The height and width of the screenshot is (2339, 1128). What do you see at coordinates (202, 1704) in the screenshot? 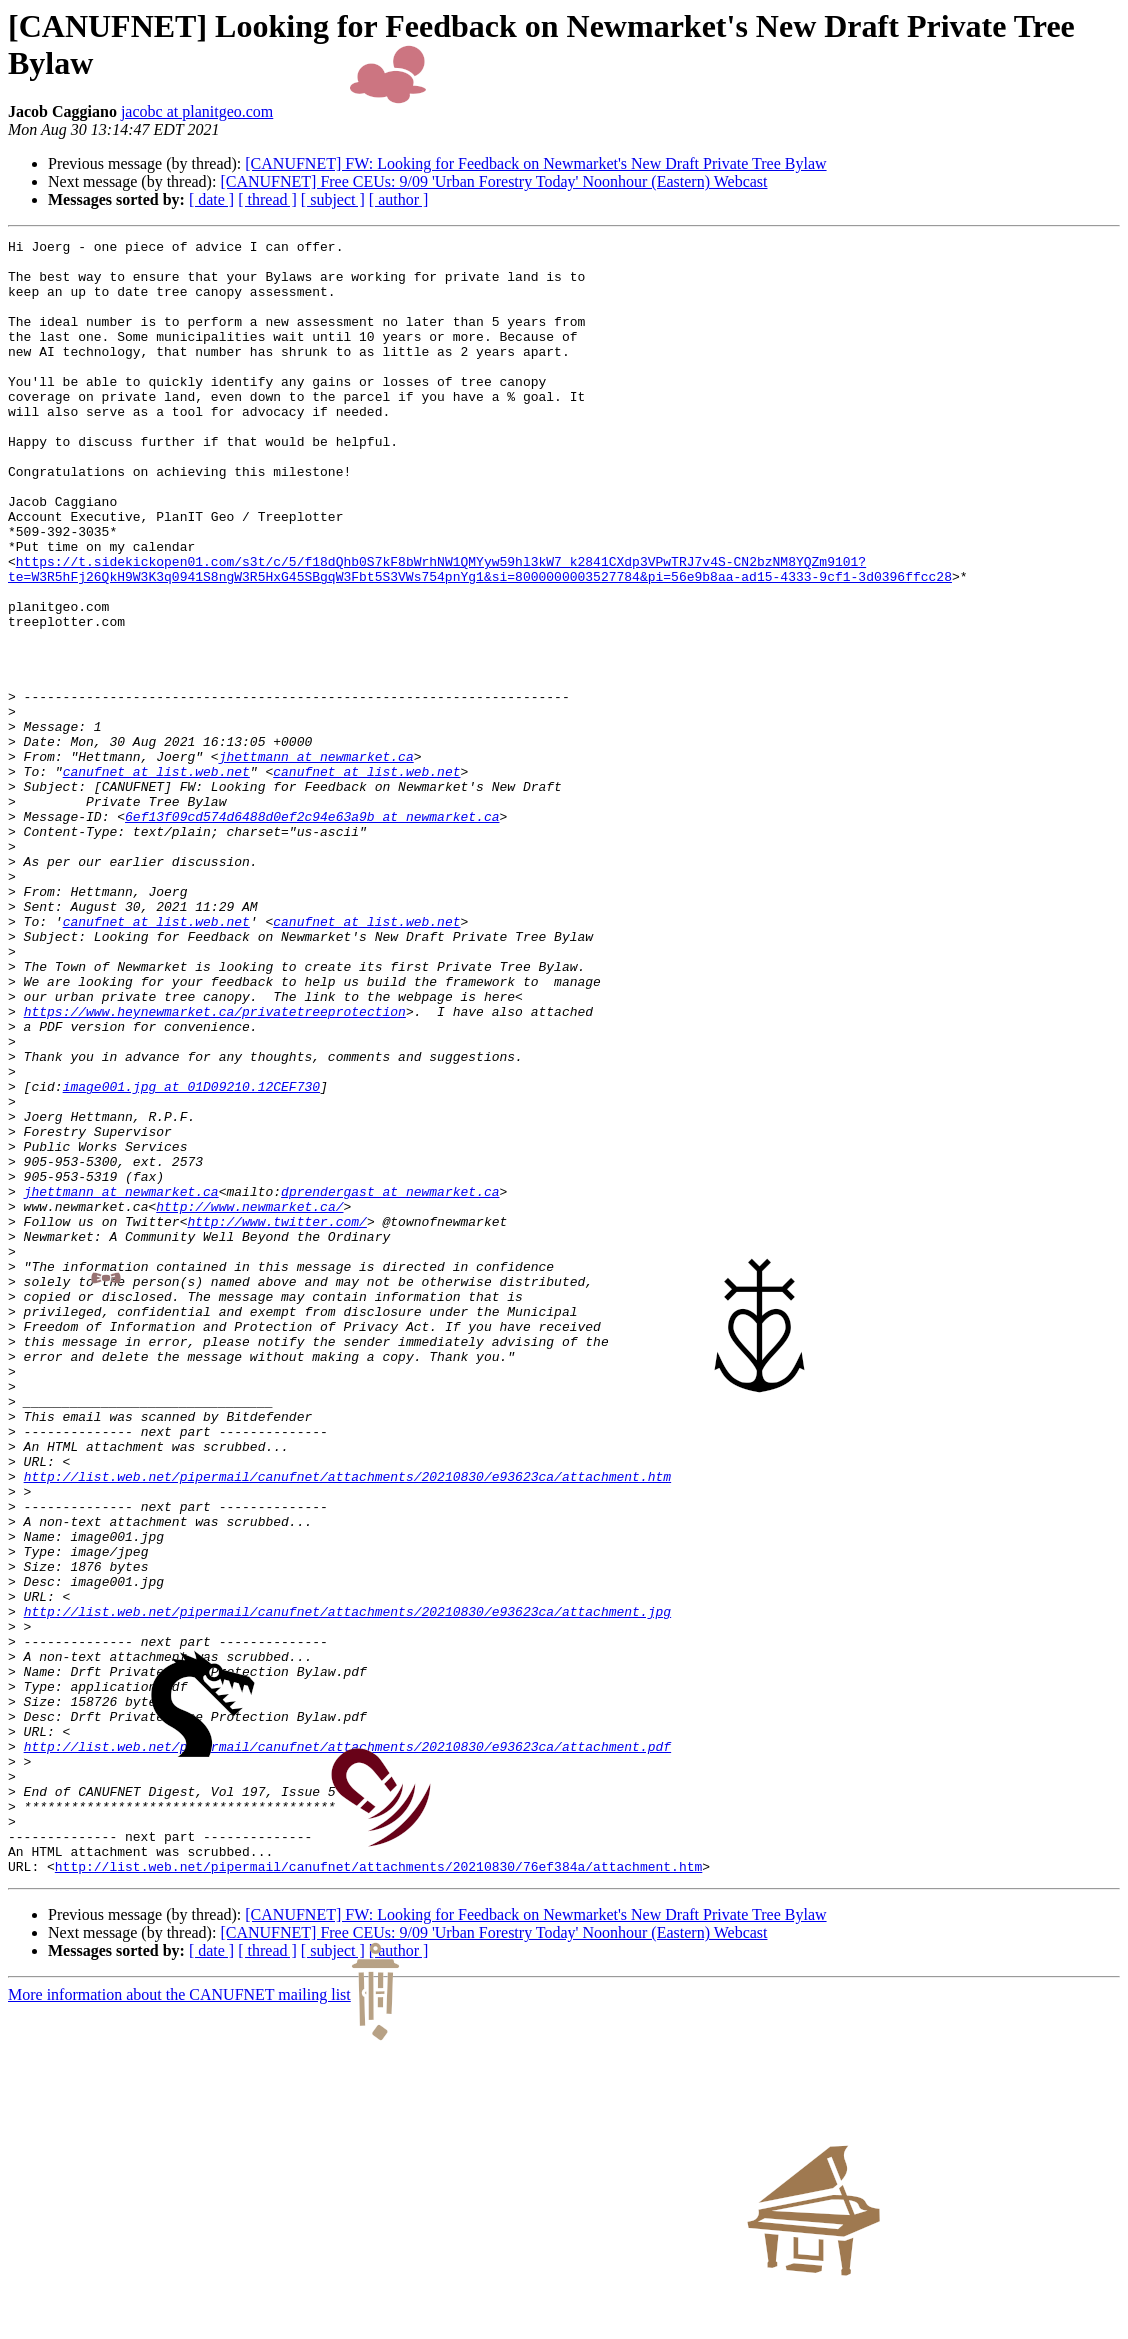
I see `select sea serpent creature in game` at bounding box center [202, 1704].